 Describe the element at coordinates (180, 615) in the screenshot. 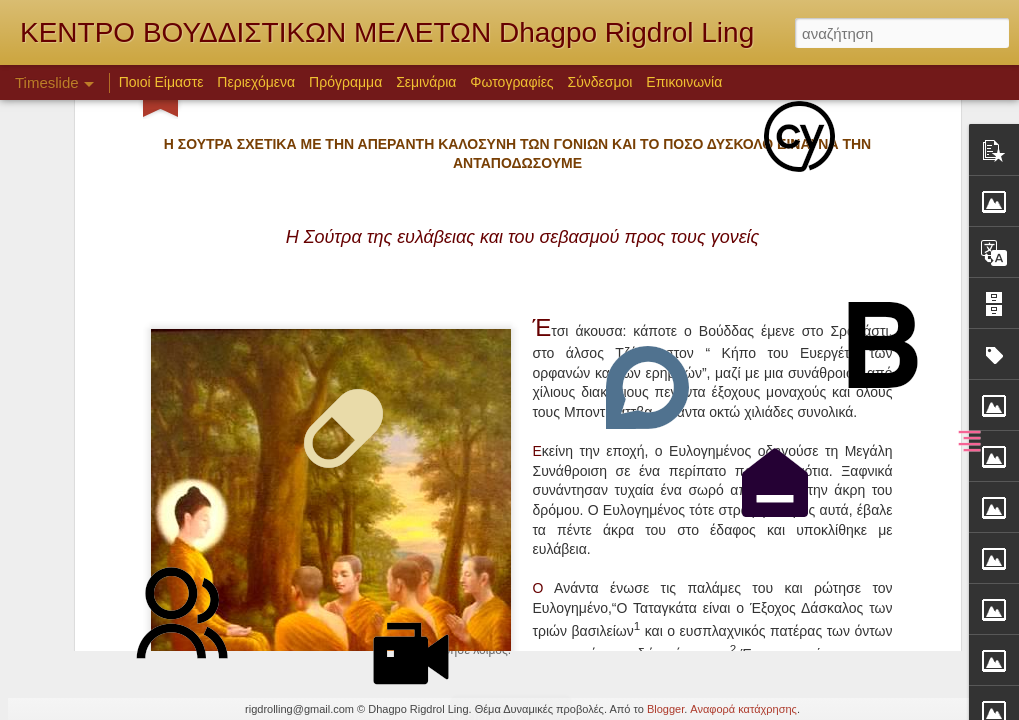

I see `view group members` at that location.